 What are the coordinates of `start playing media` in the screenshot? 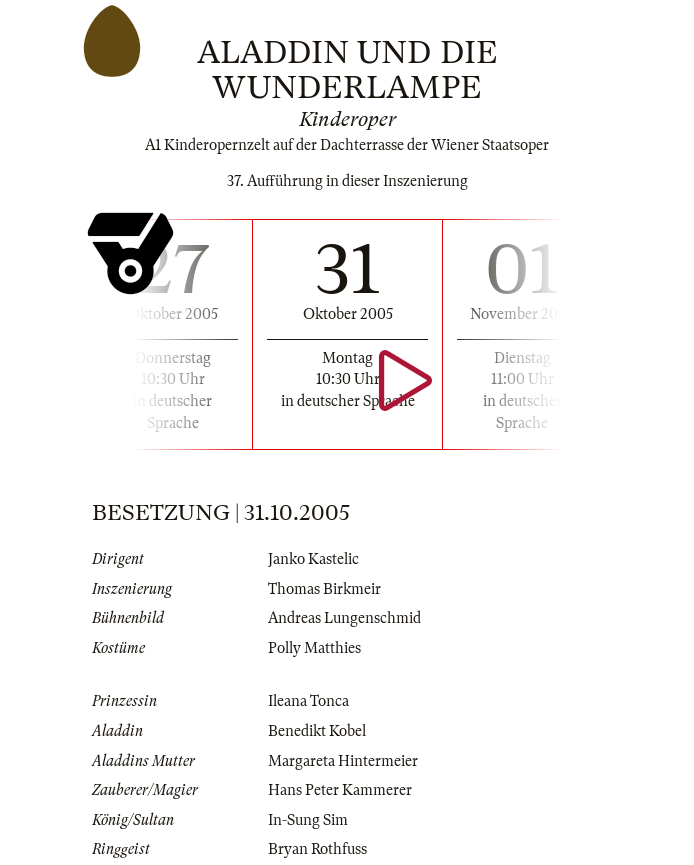 It's located at (405, 380).